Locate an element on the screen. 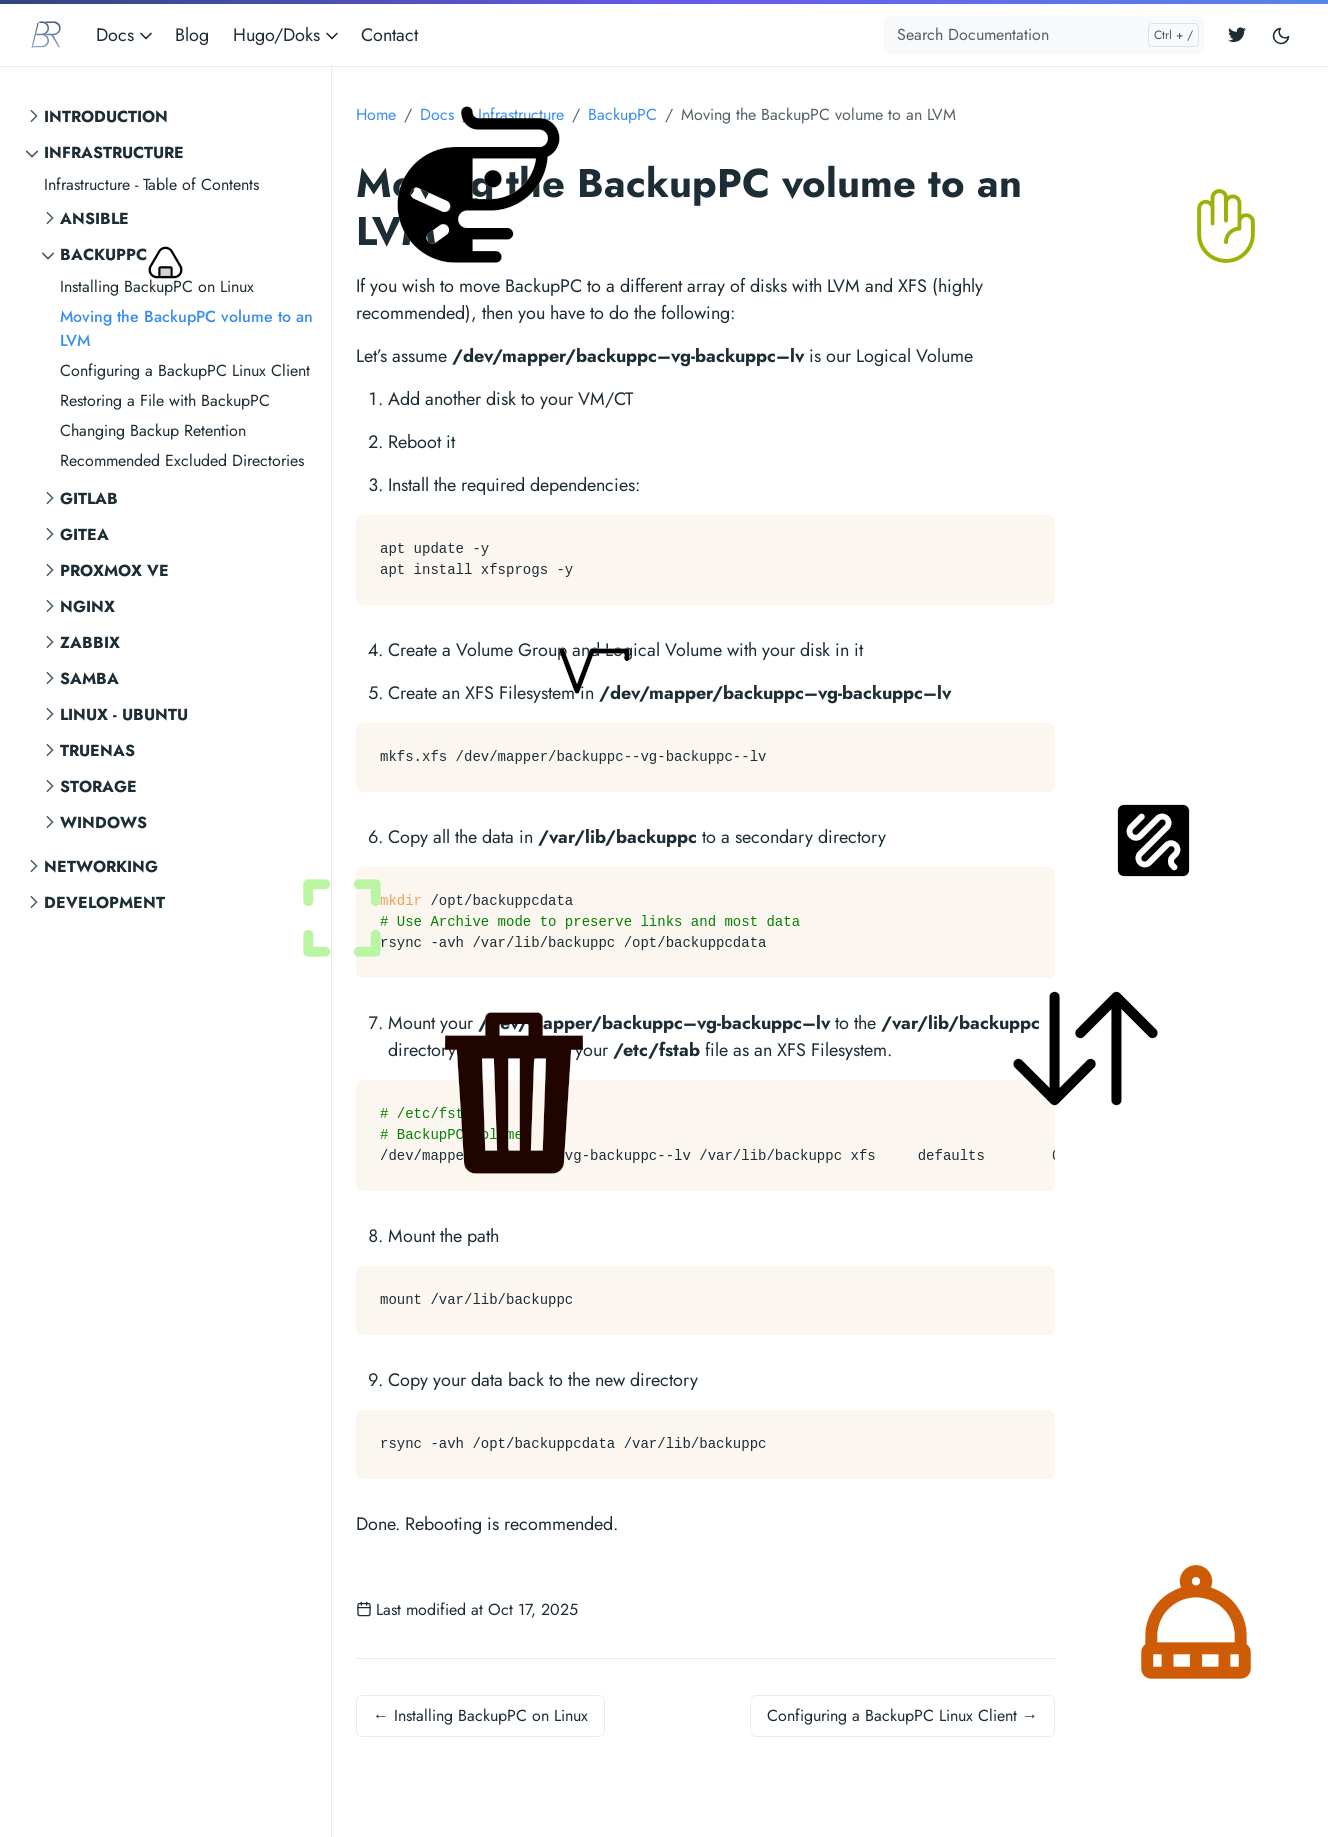 The height and width of the screenshot is (1837, 1328). select winter or cold weather category is located at coordinates (1196, 1628).